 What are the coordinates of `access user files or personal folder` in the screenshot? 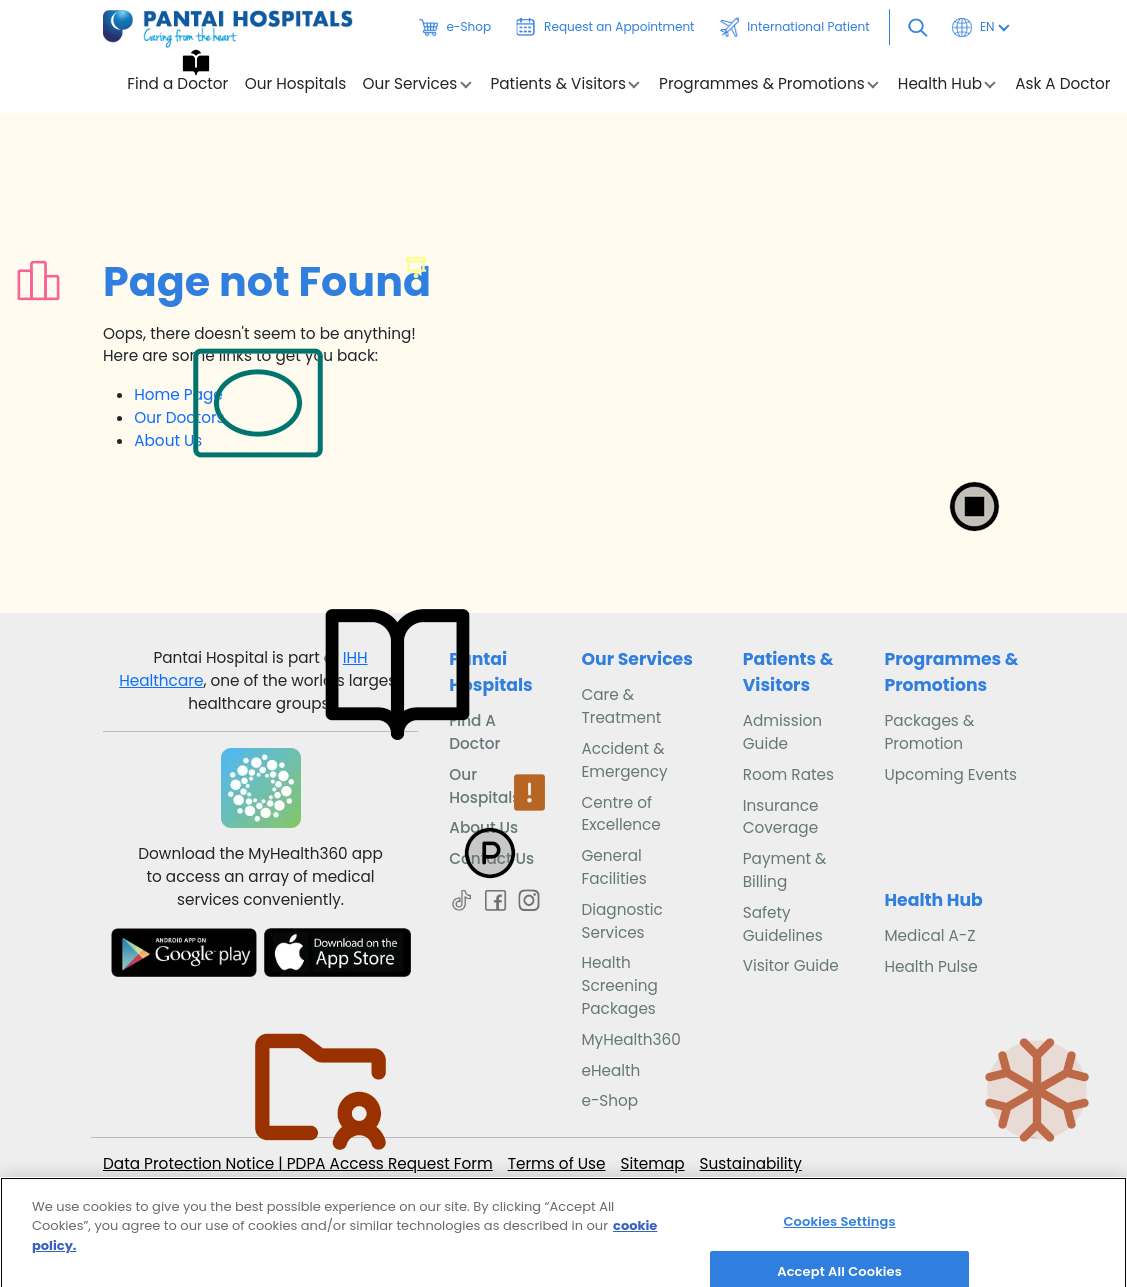 It's located at (320, 1084).